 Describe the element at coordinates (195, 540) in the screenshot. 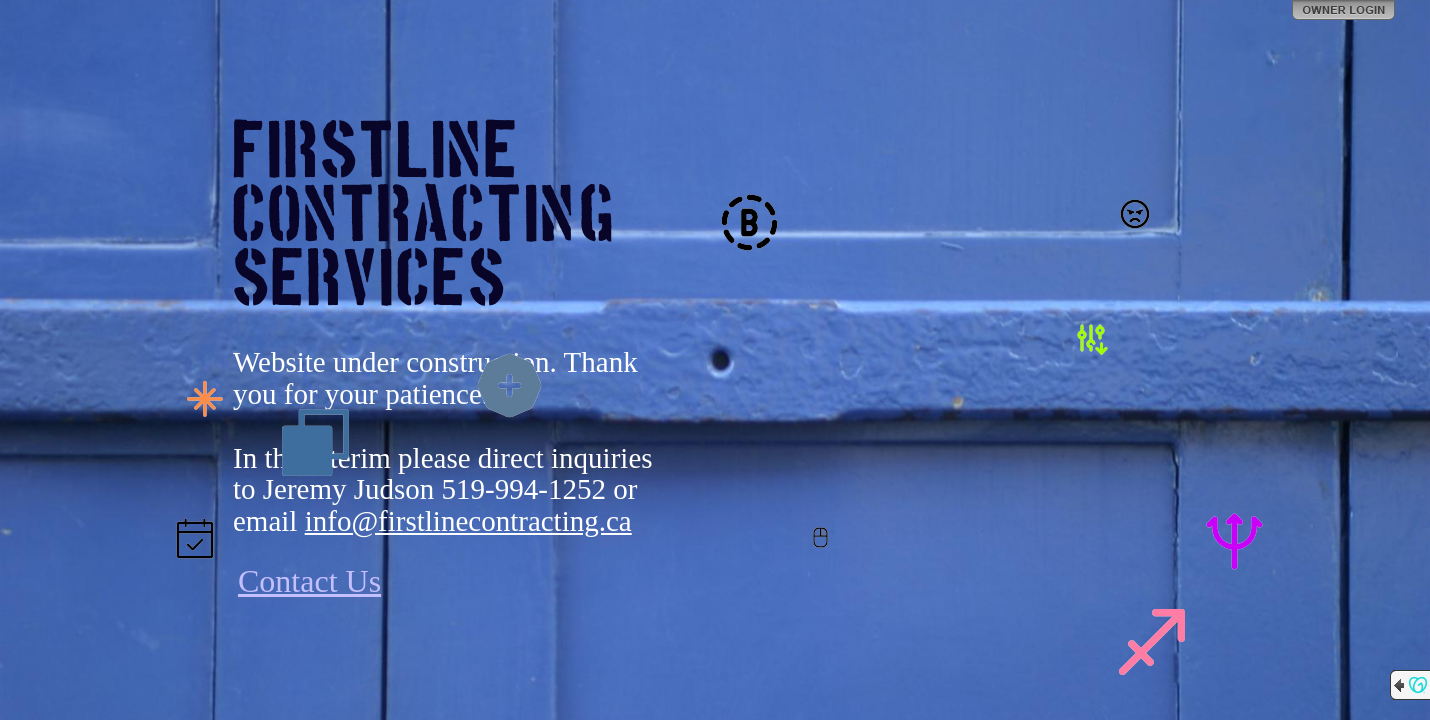

I see `confirm or schedule an appointment` at that location.